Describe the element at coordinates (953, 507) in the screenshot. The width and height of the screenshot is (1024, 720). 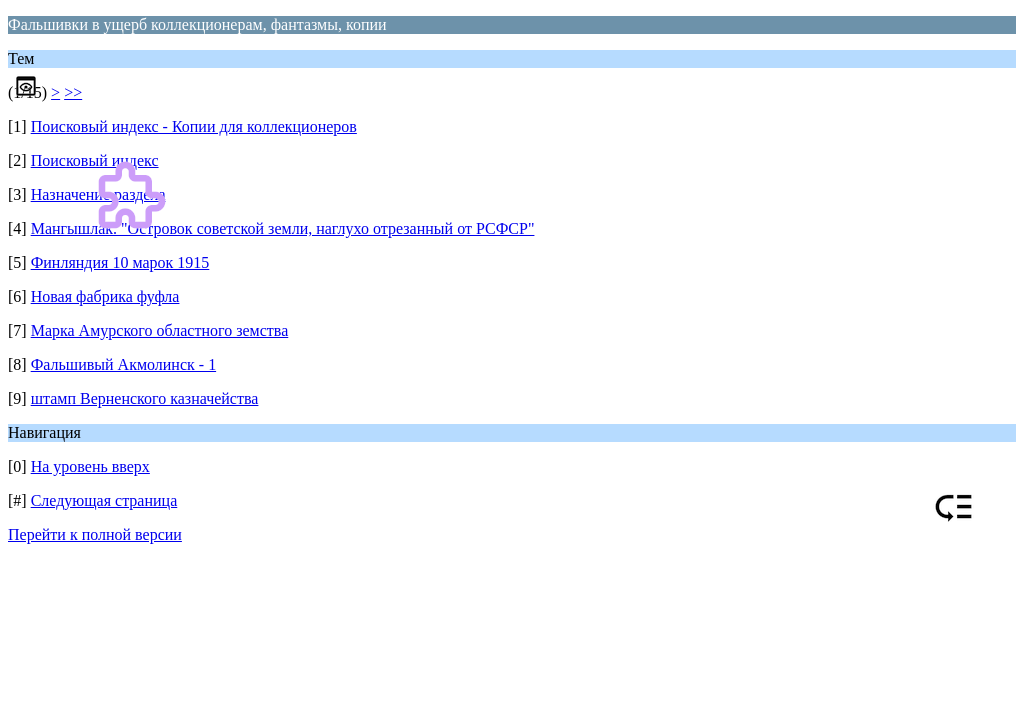
I see `move item to lower priority in a list` at that location.